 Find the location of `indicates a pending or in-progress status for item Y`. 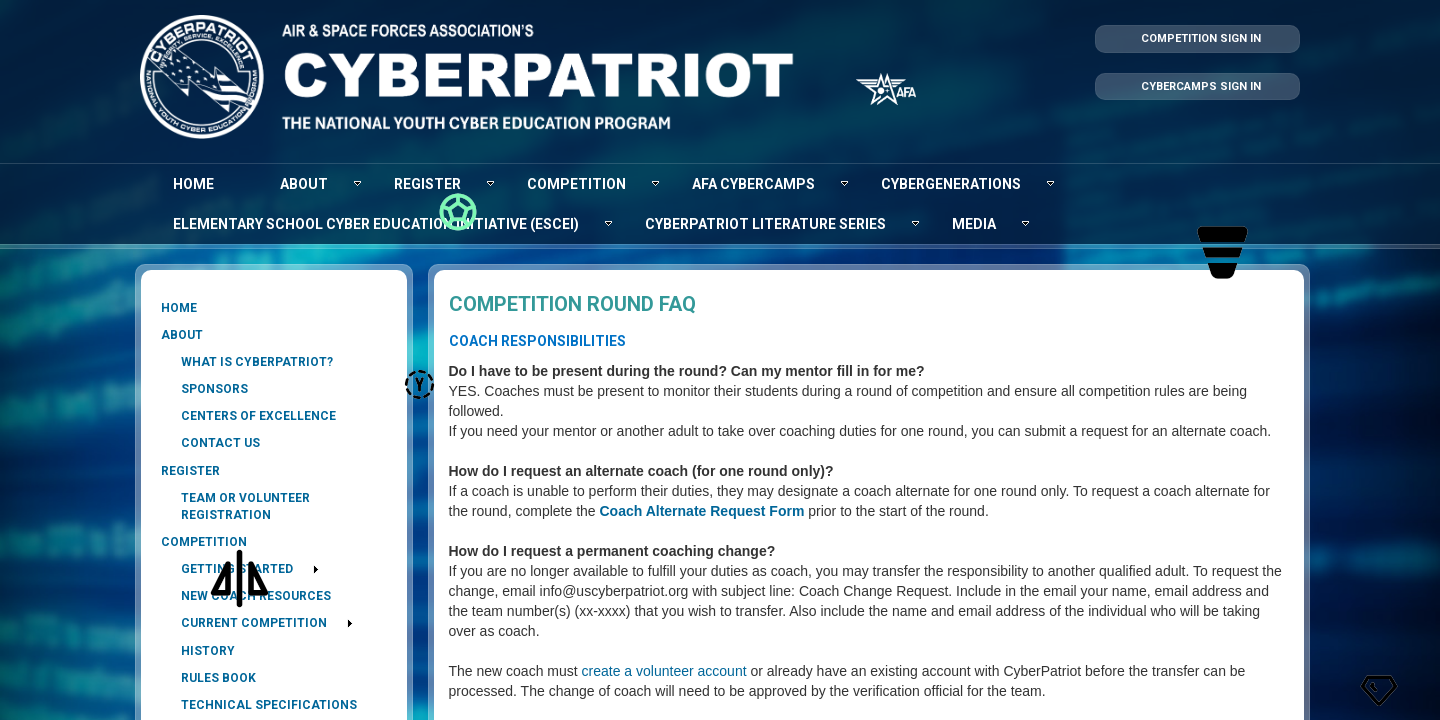

indicates a pending or in-progress status for item Y is located at coordinates (419, 384).